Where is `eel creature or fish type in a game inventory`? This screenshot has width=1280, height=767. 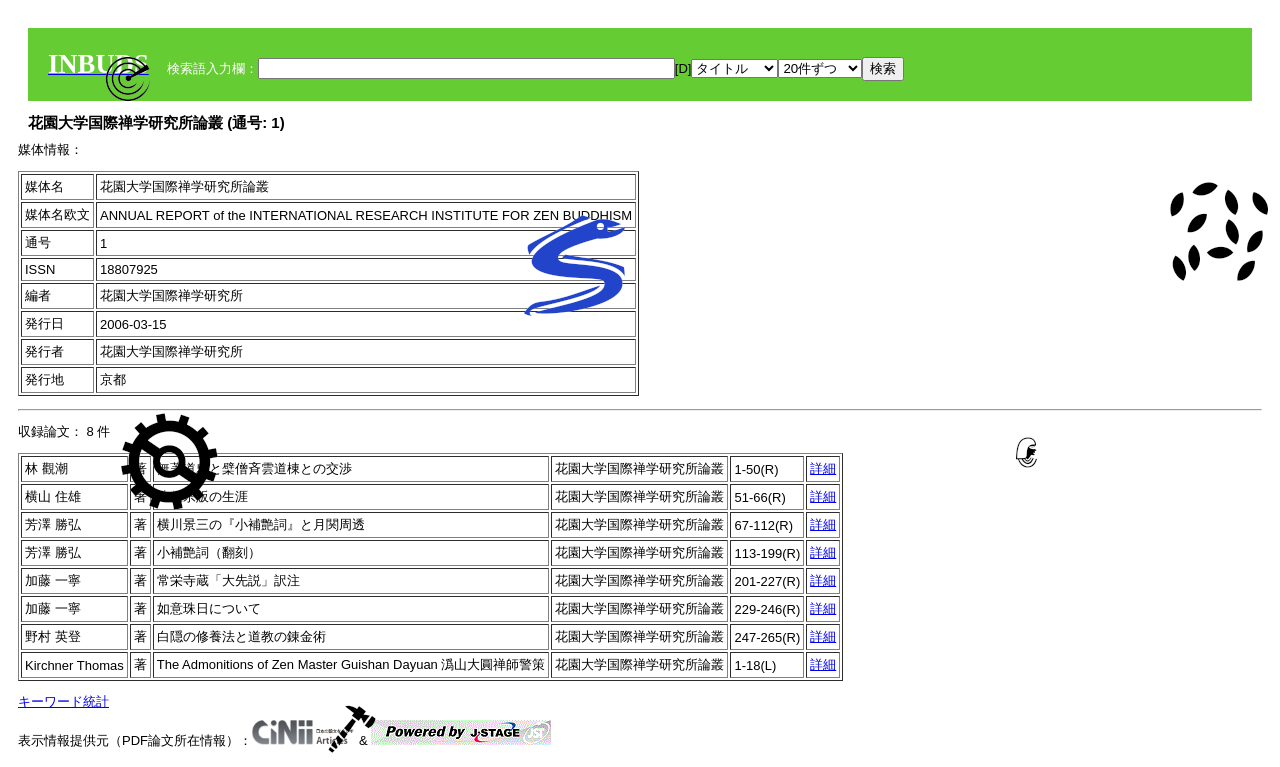
eel creature or fish type in a game inventory is located at coordinates (574, 265).